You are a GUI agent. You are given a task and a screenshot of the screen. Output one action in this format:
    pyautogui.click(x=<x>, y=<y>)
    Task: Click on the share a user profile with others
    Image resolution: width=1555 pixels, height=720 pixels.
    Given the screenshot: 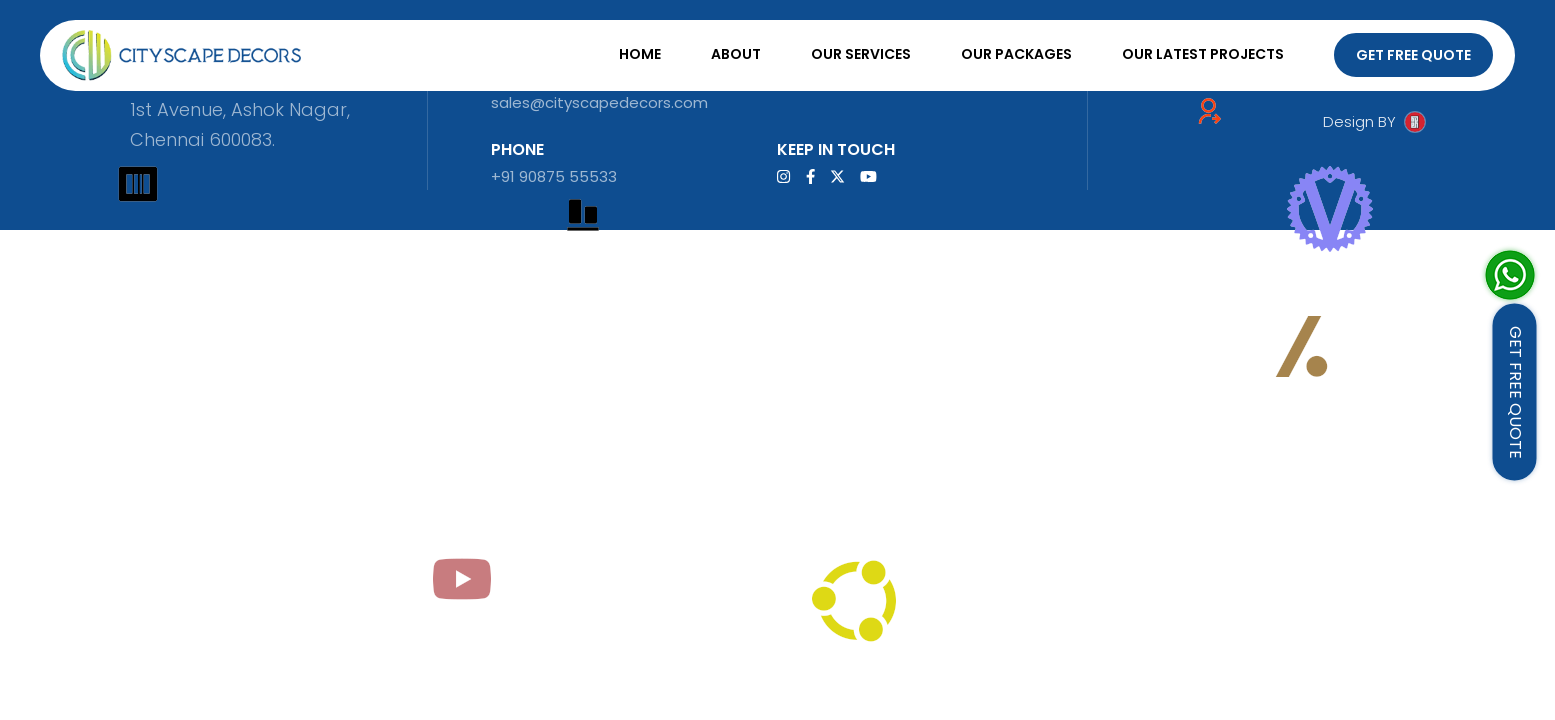 What is the action you would take?
    pyautogui.click(x=1208, y=111)
    